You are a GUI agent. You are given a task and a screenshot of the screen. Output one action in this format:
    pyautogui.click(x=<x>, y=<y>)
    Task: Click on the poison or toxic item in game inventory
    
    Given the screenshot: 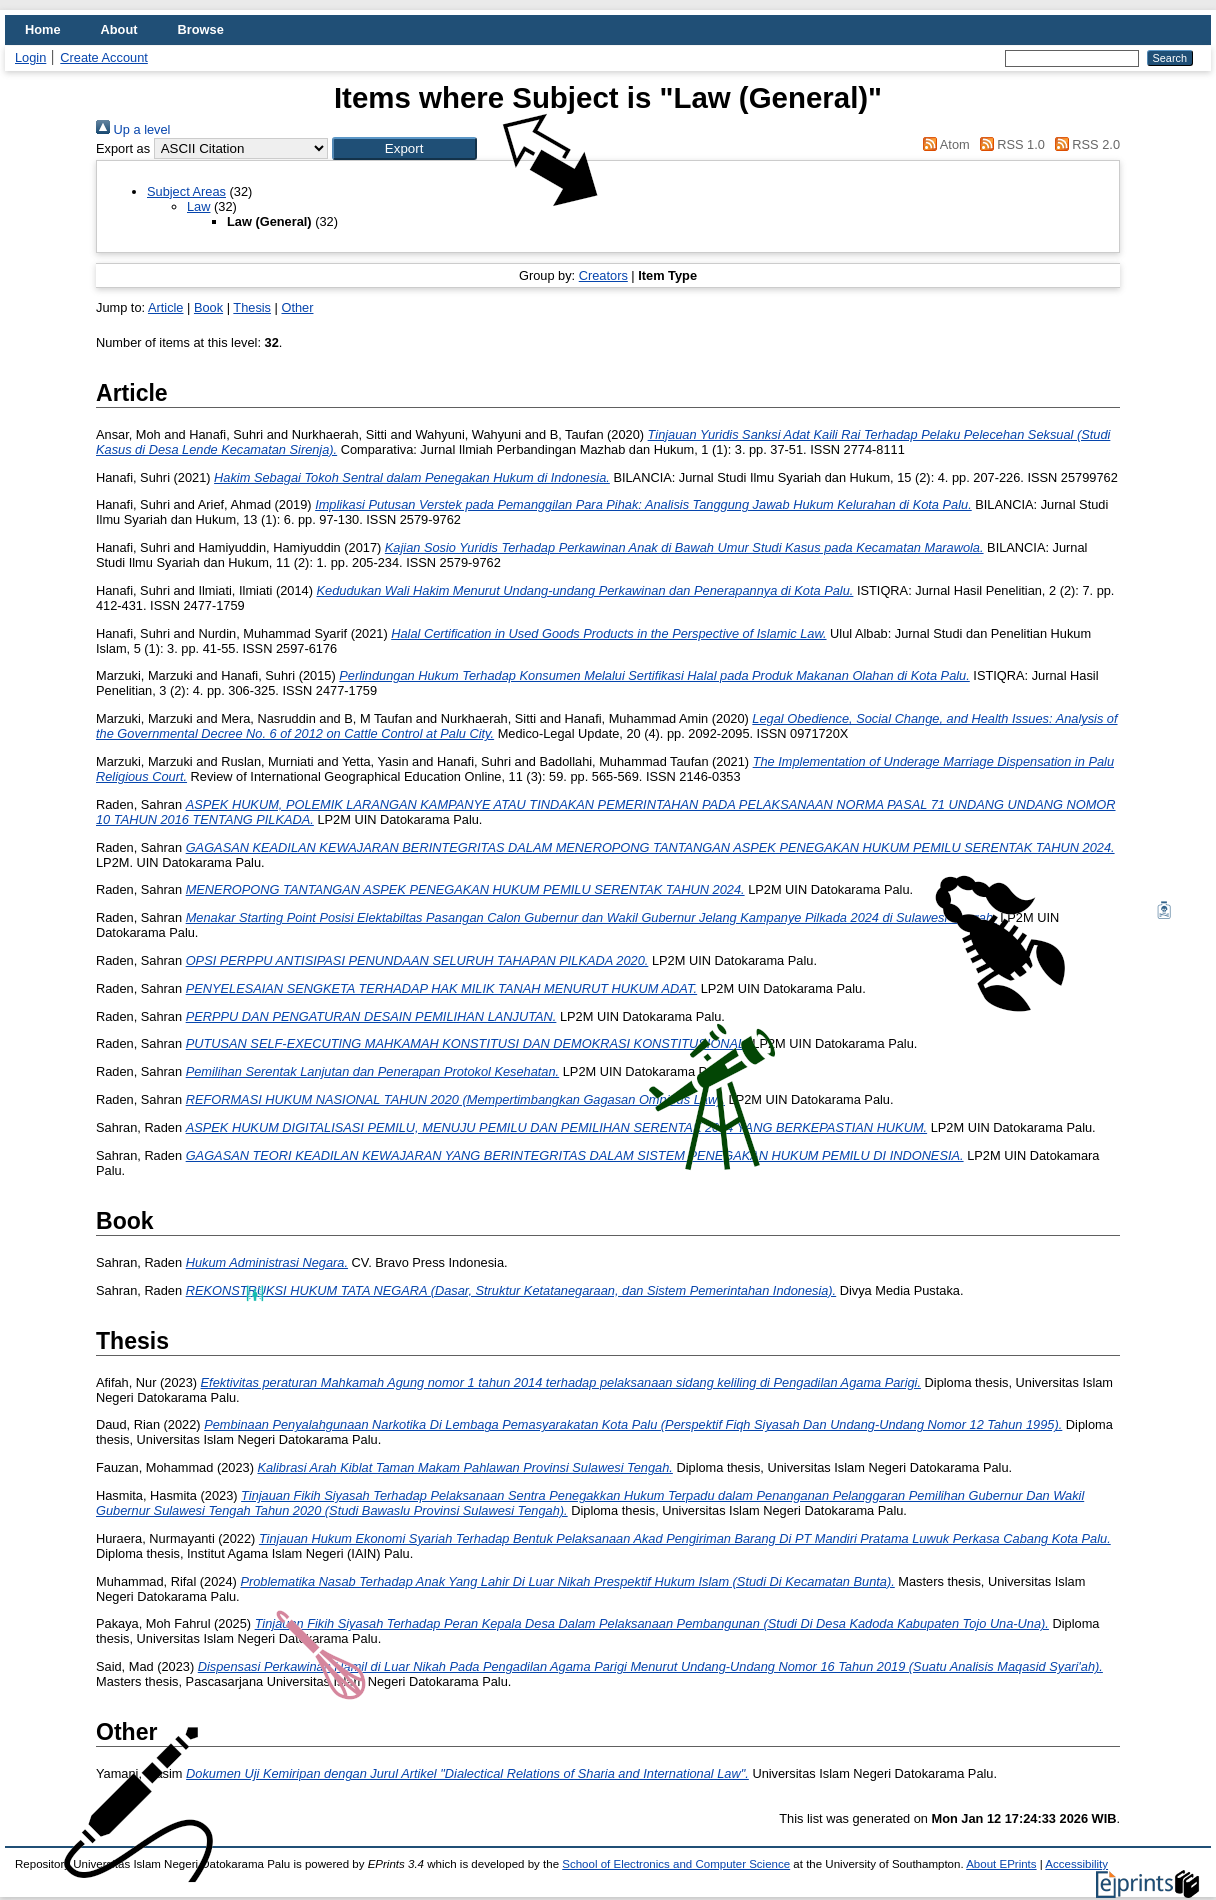 What is the action you would take?
    pyautogui.click(x=1164, y=910)
    